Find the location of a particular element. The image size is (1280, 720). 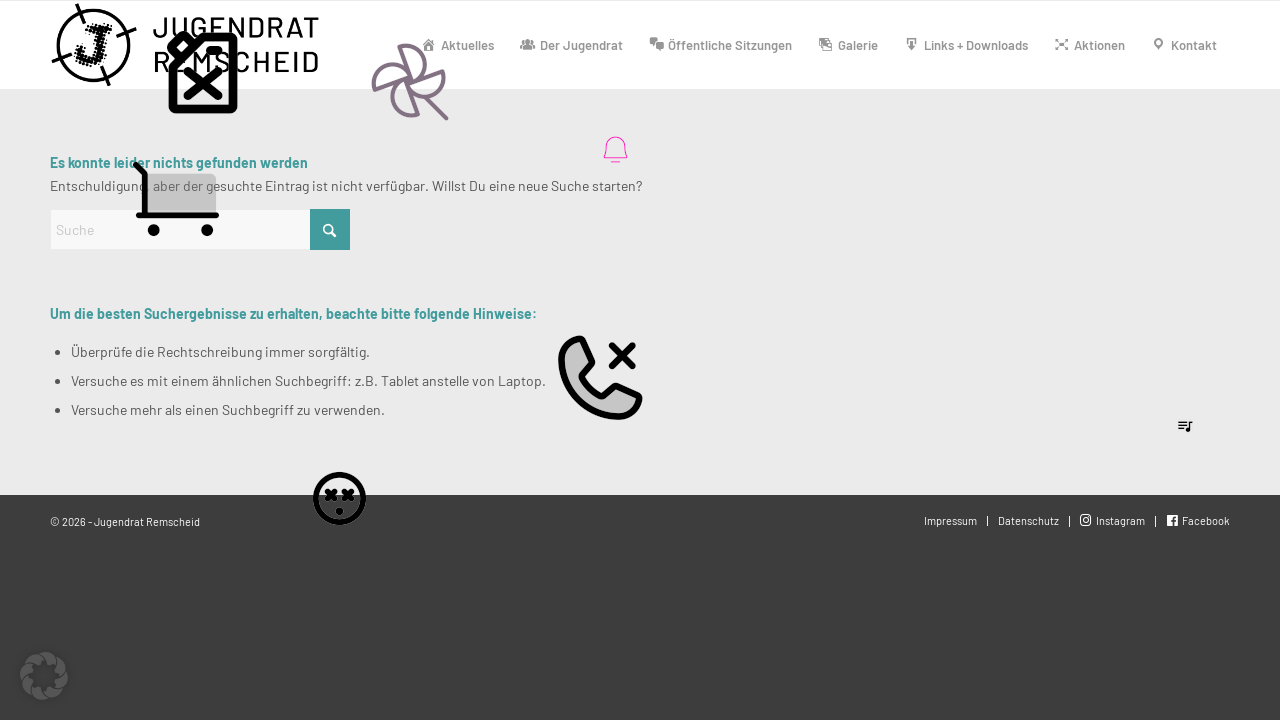

indicates a playful or fun feature is located at coordinates (411, 83).